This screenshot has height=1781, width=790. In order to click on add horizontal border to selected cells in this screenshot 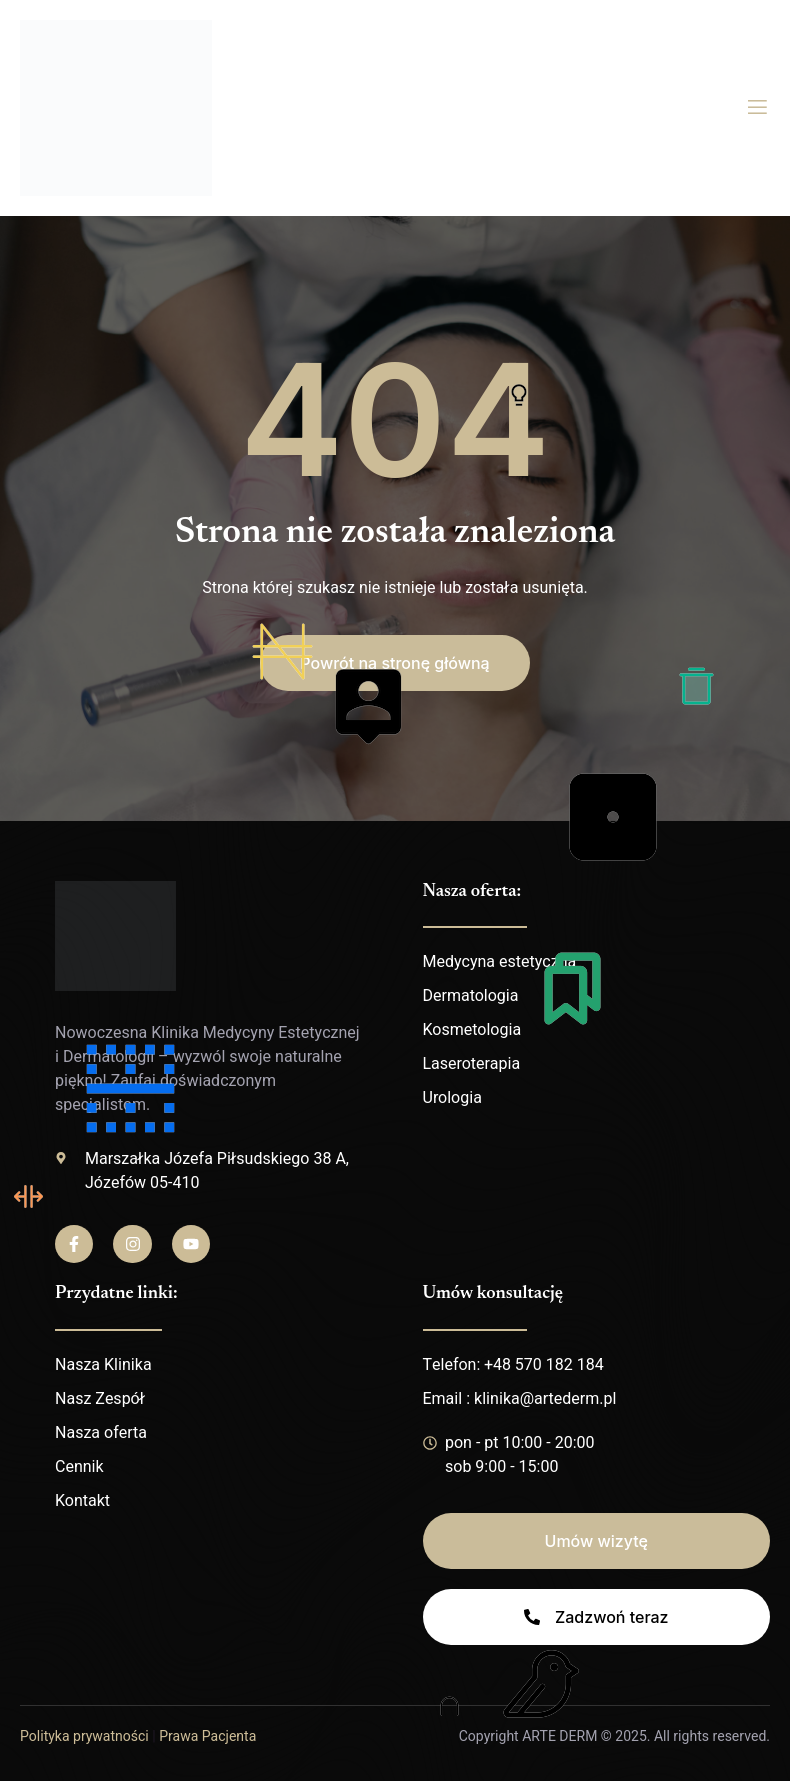, I will do `click(130, 1088)`.